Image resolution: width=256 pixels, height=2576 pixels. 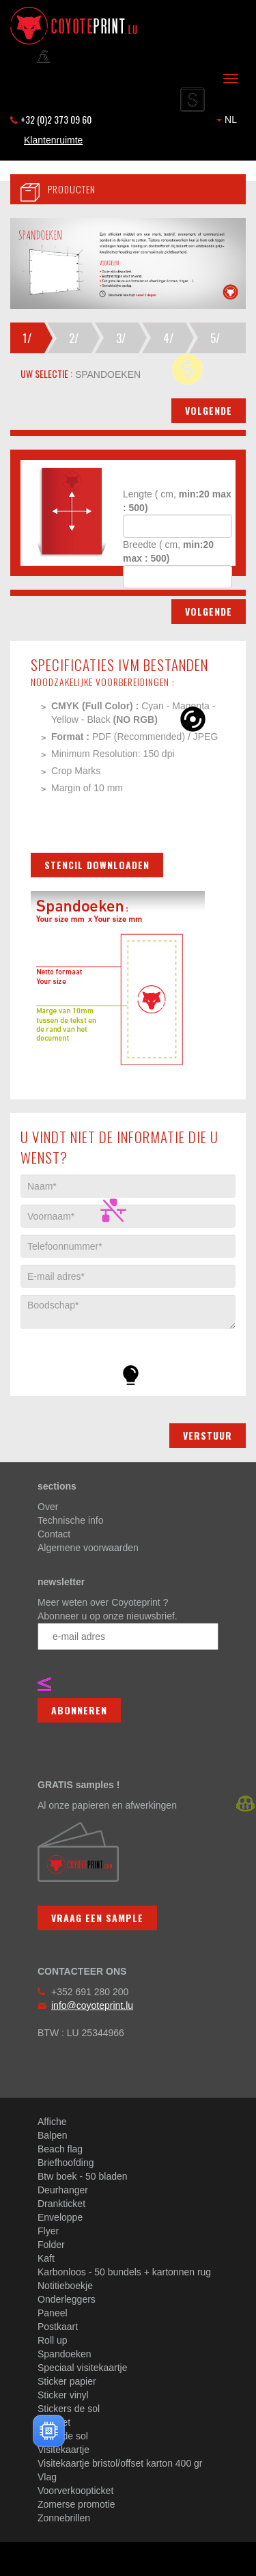 What do you see at coordinates (130, 1375) in the screenshot?
I see `view tips or helpful suggestions` at bounding box center [130, 1375].